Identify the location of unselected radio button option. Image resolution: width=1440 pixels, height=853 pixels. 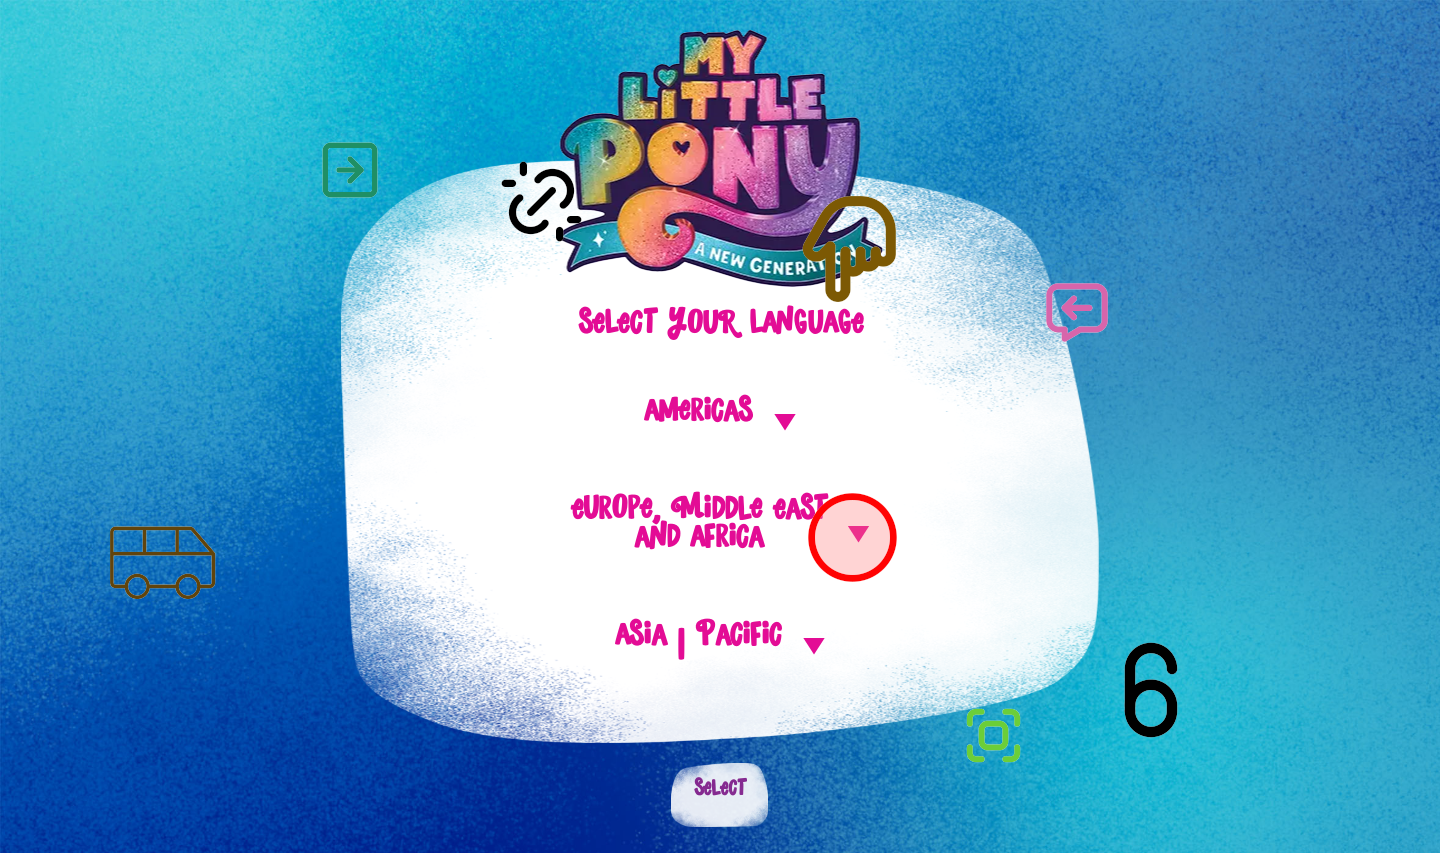
(852, 537).